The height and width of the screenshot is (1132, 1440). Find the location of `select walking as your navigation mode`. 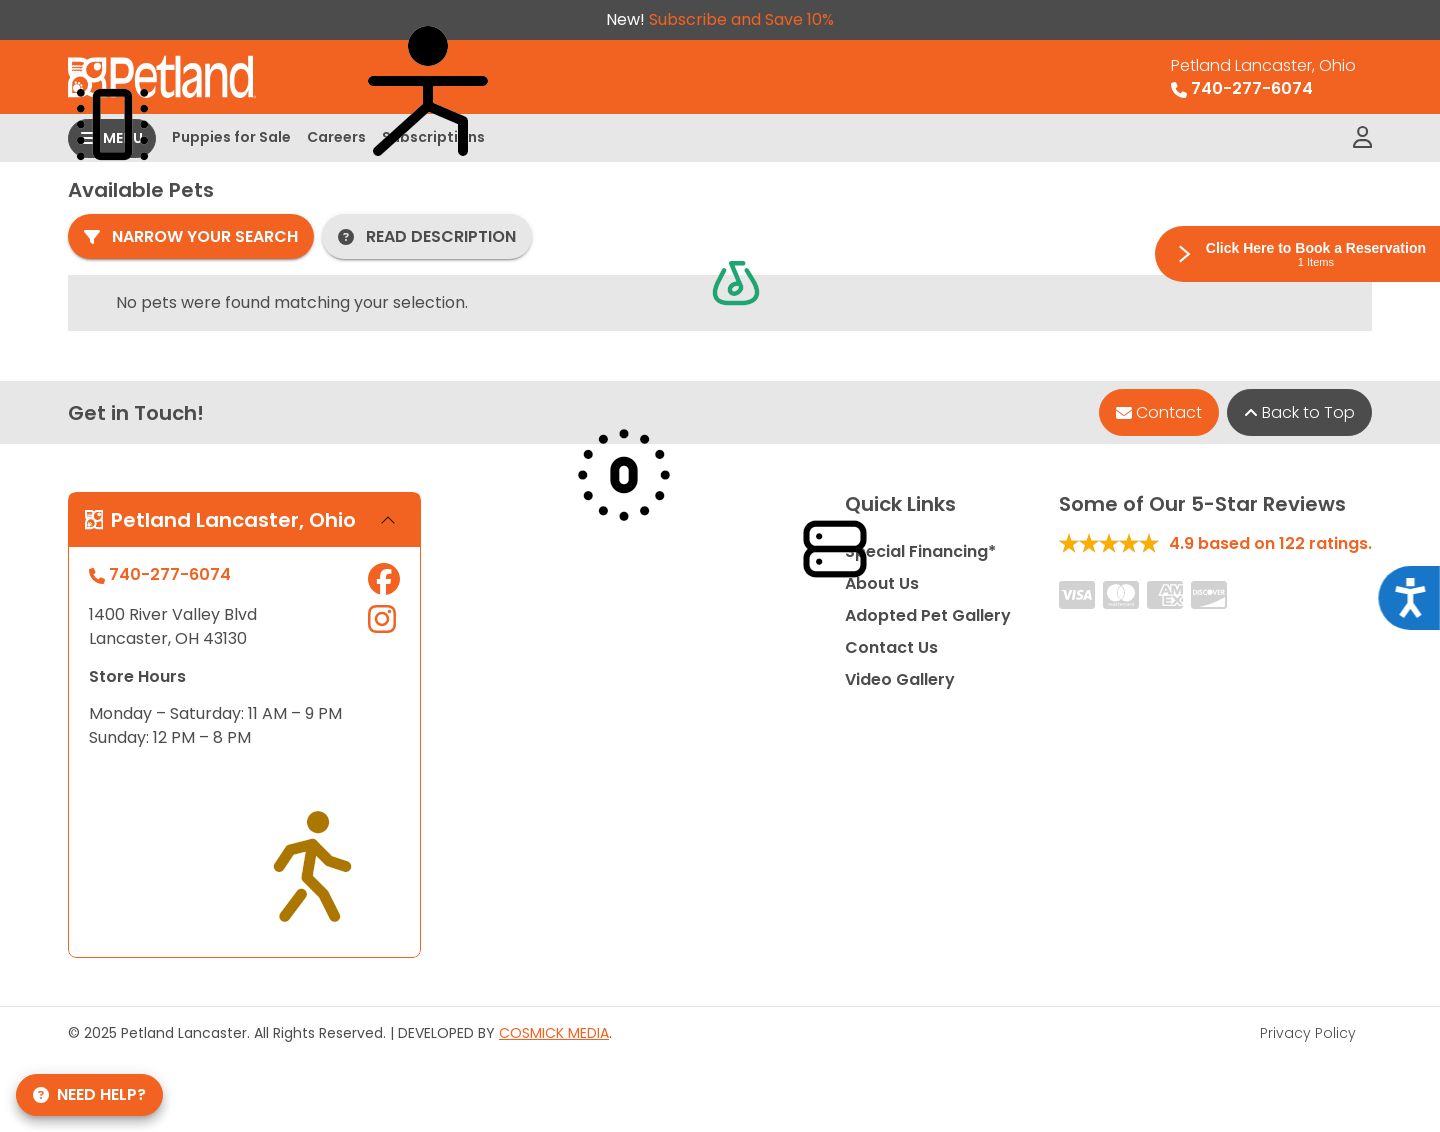

select walking as your navigation mode is located at coordinates (312, 866).